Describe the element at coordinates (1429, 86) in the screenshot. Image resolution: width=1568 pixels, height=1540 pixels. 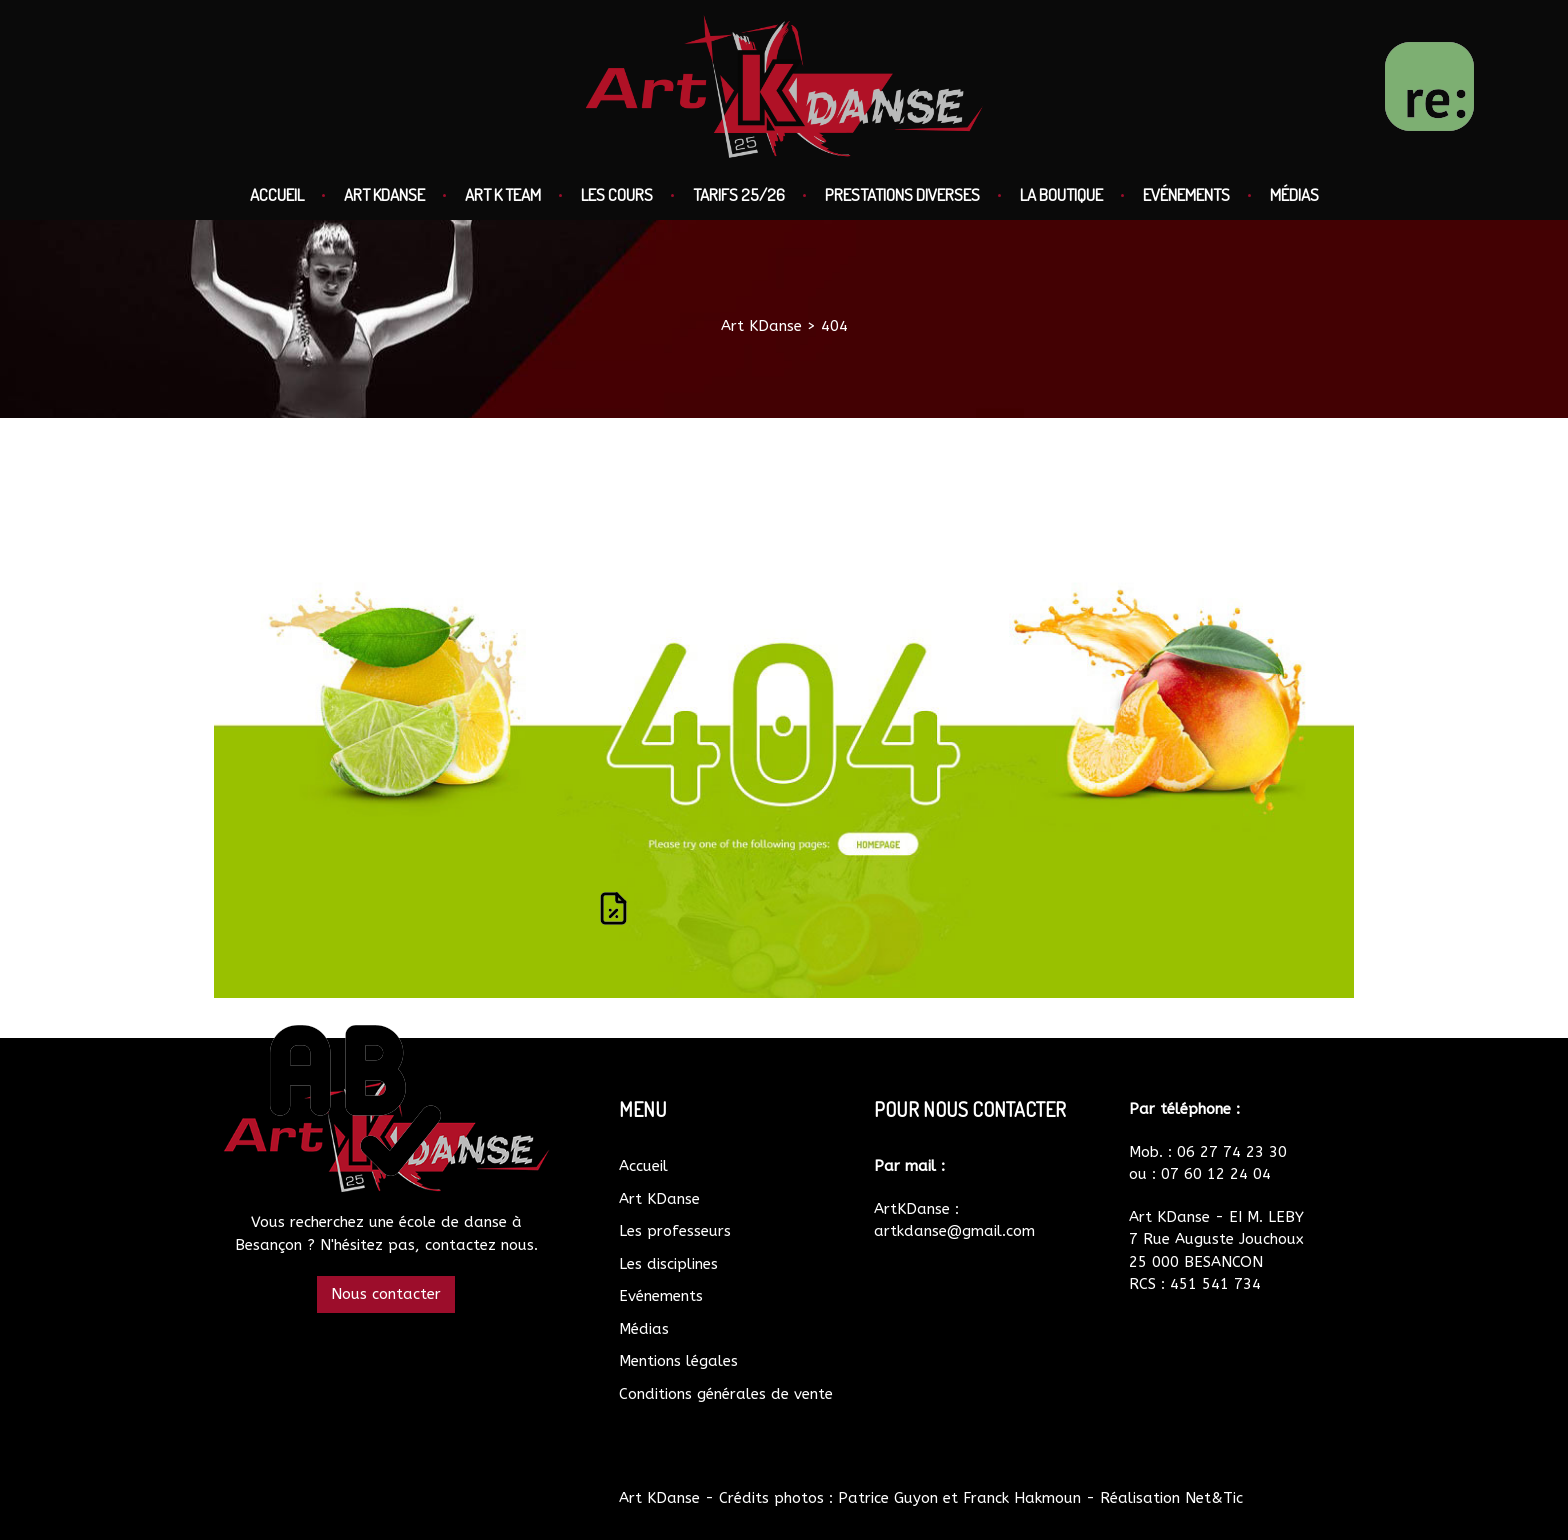
I see `replyd app logo` at that location.